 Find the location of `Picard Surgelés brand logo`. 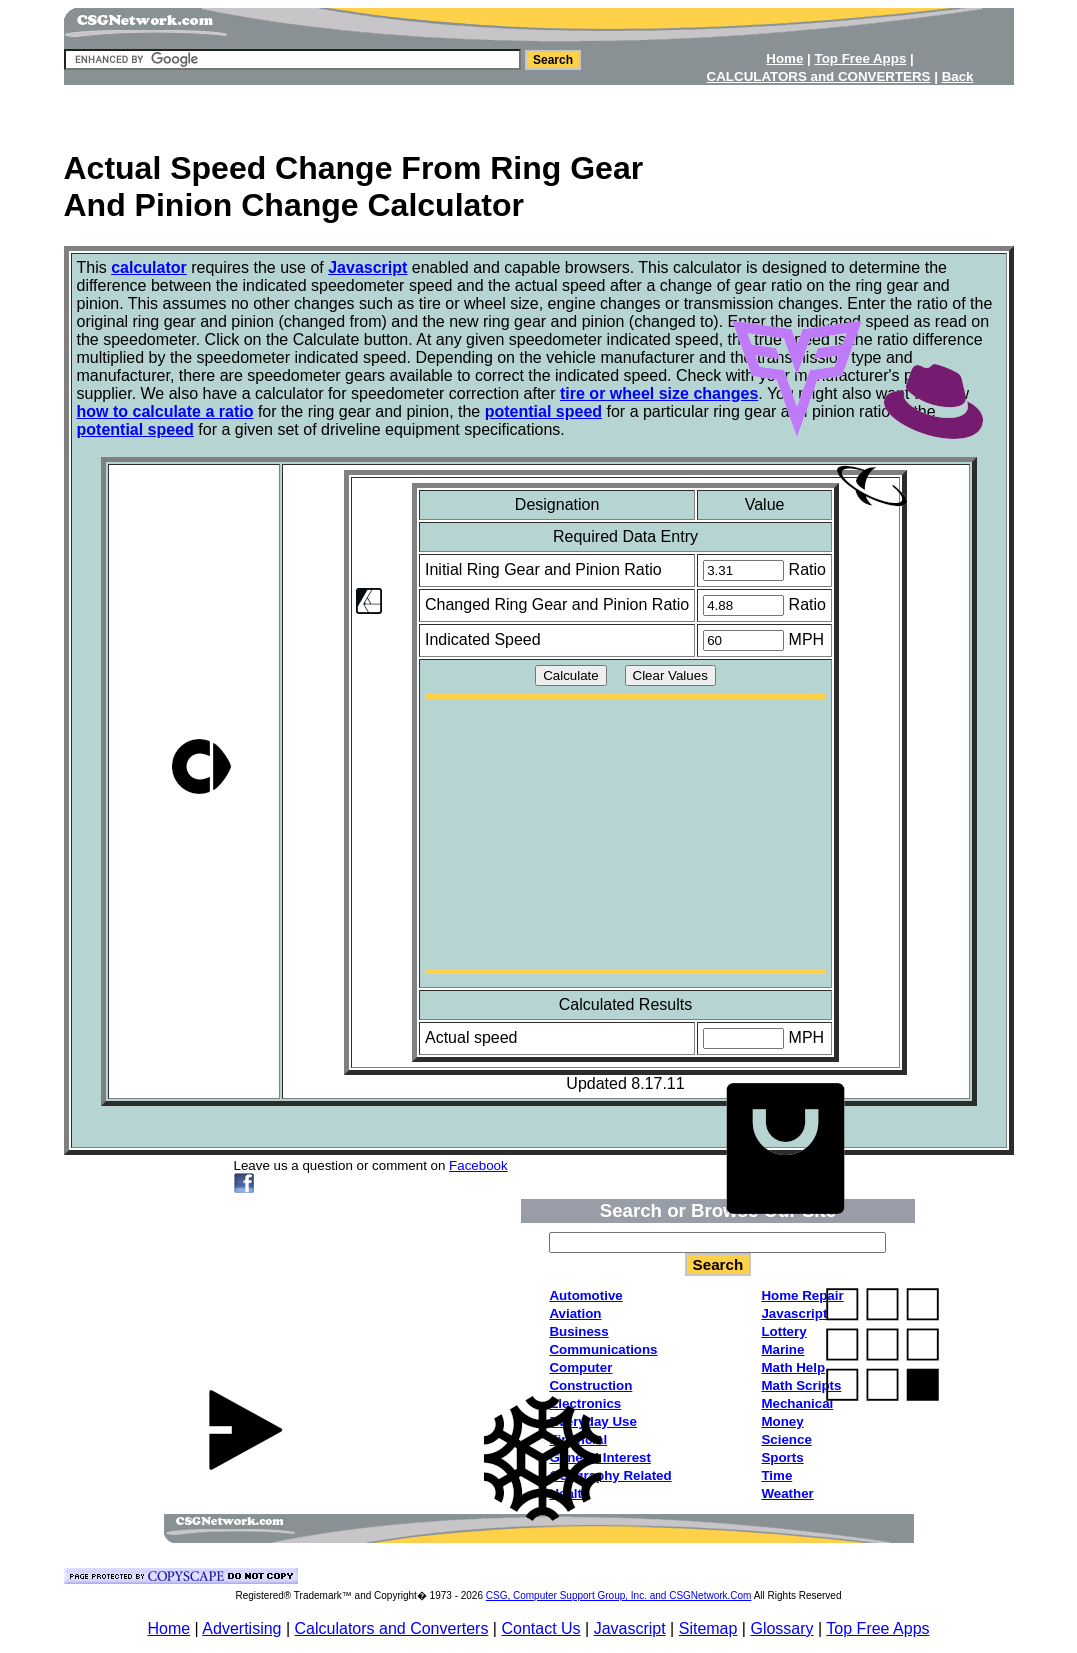

Picard Surgelés brand logo is located at coordinates (542, 1458).